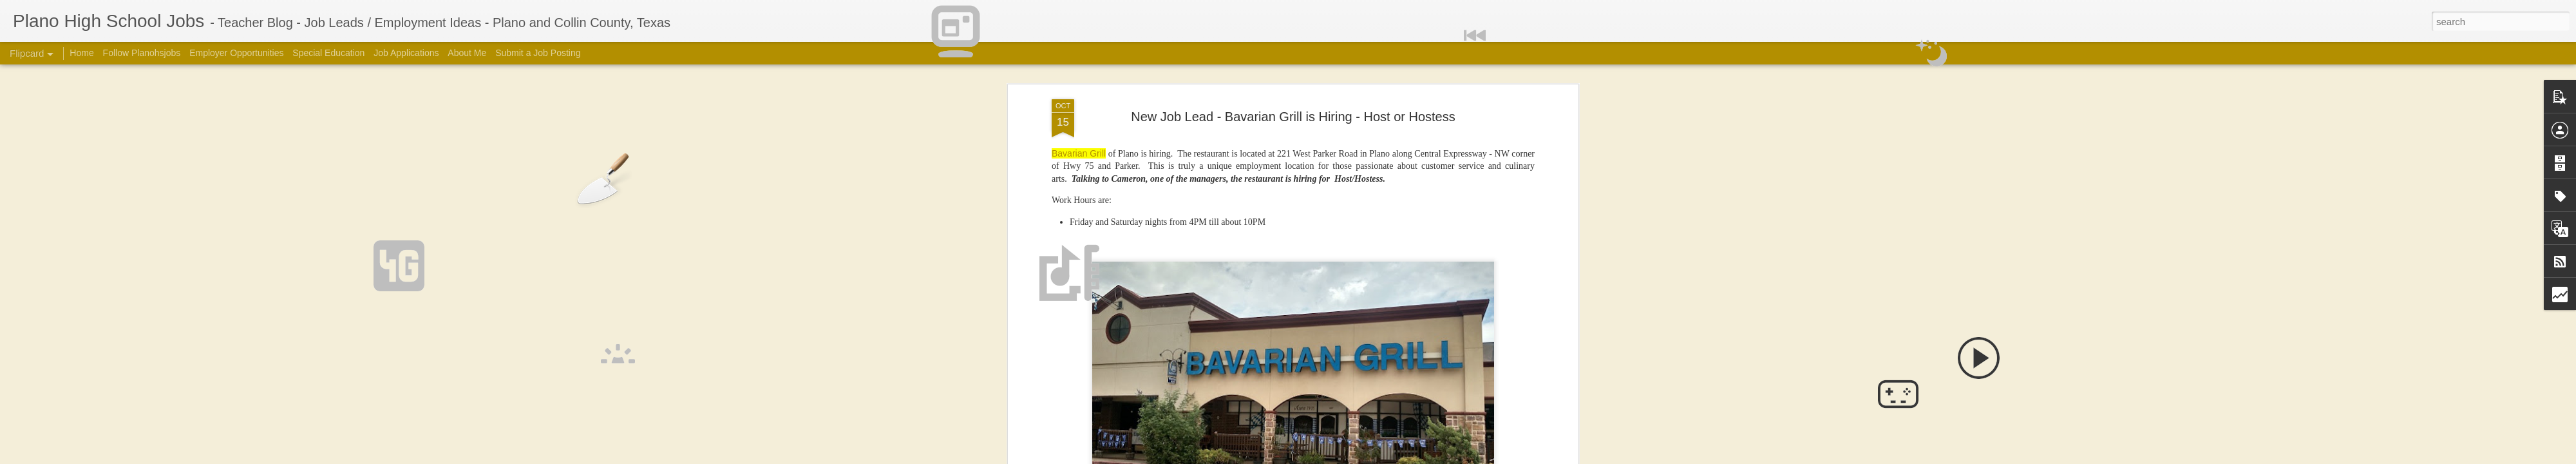 This screenshot has height=464, width=2576. What do you see at coordinates (1475, 35) in the screenshot?
I see `skip to the previous track` at bounding box center [1475, 35].